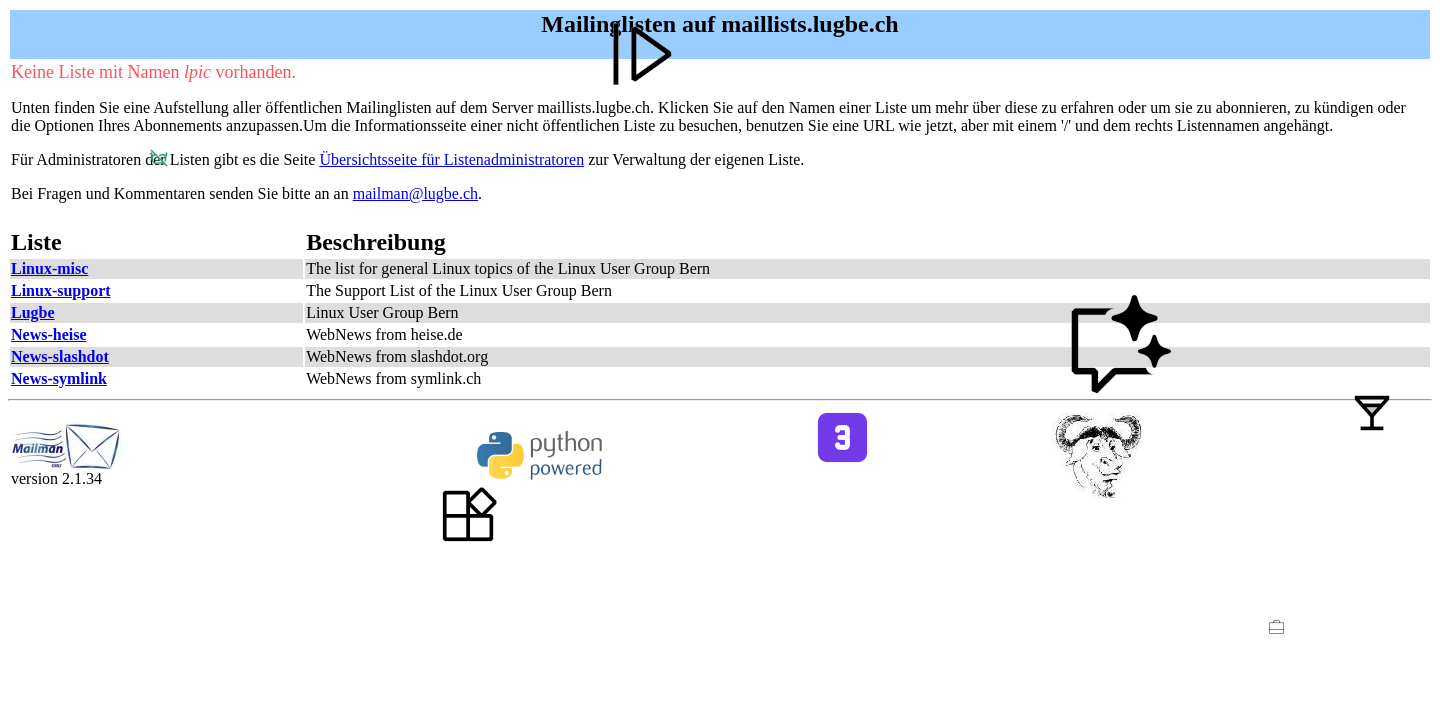  I want to click on continue debugging past current breakpoint, so click(639, 54).